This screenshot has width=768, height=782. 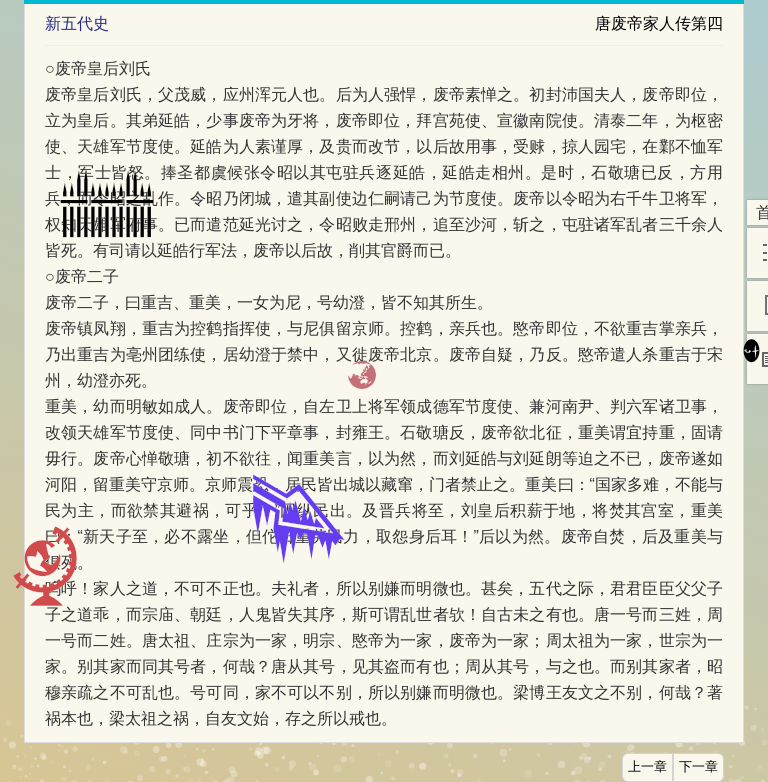 I want to click on select a cyclops or one-eyed character, so click(x=751, y=350).